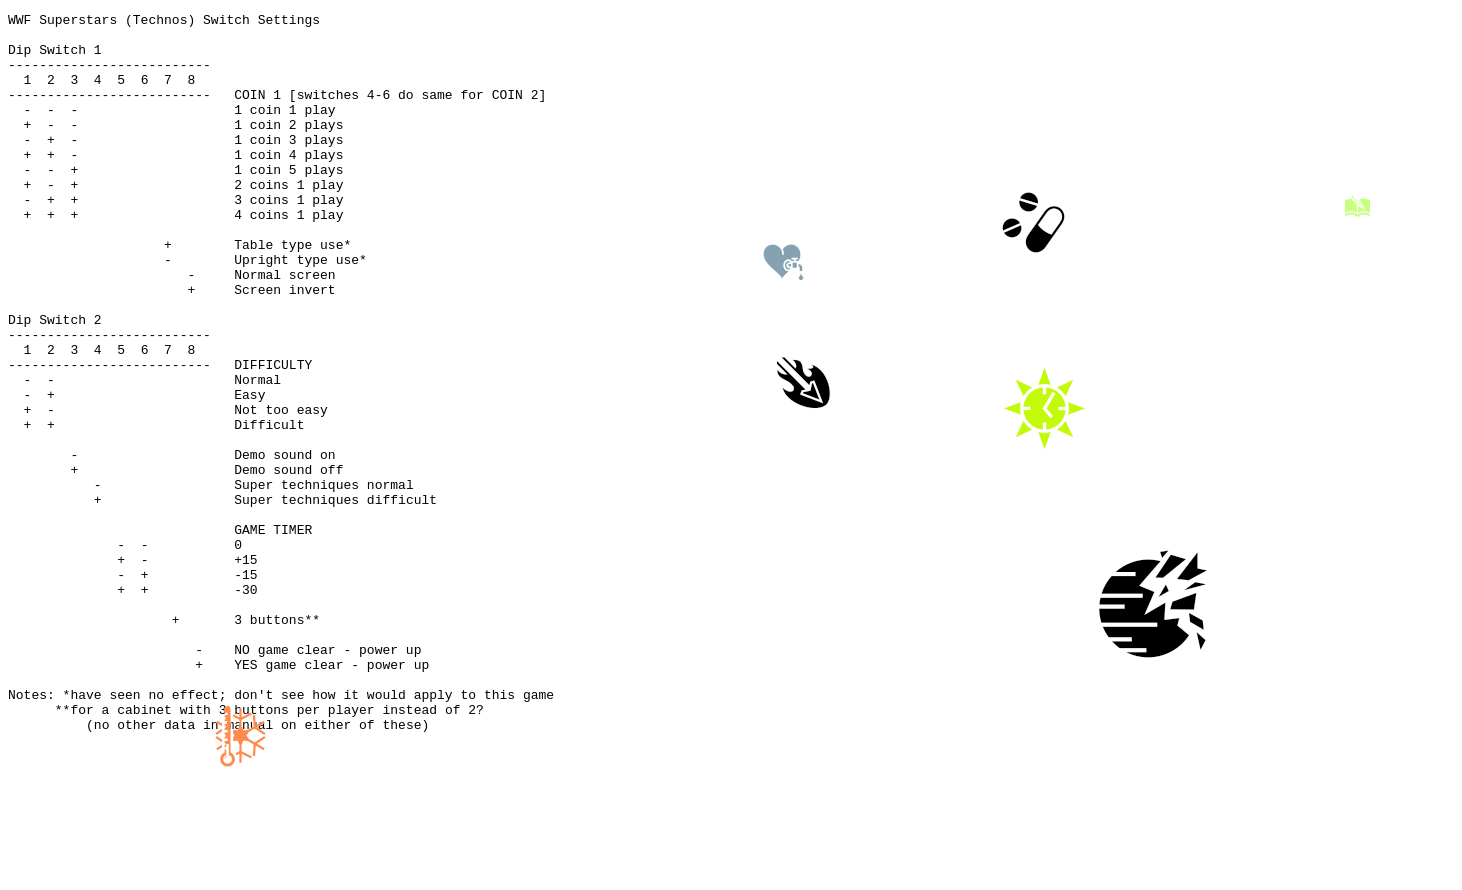  Describe the element at coordinates (804, 384) in the screenshot. I see `fire a special attack or projectile` at that location.